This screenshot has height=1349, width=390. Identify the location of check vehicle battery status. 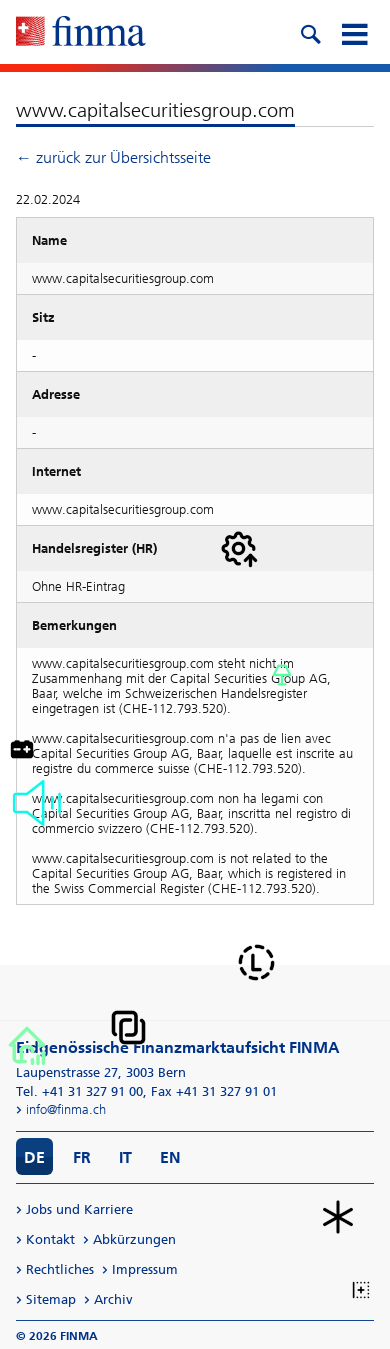
(22, 750).